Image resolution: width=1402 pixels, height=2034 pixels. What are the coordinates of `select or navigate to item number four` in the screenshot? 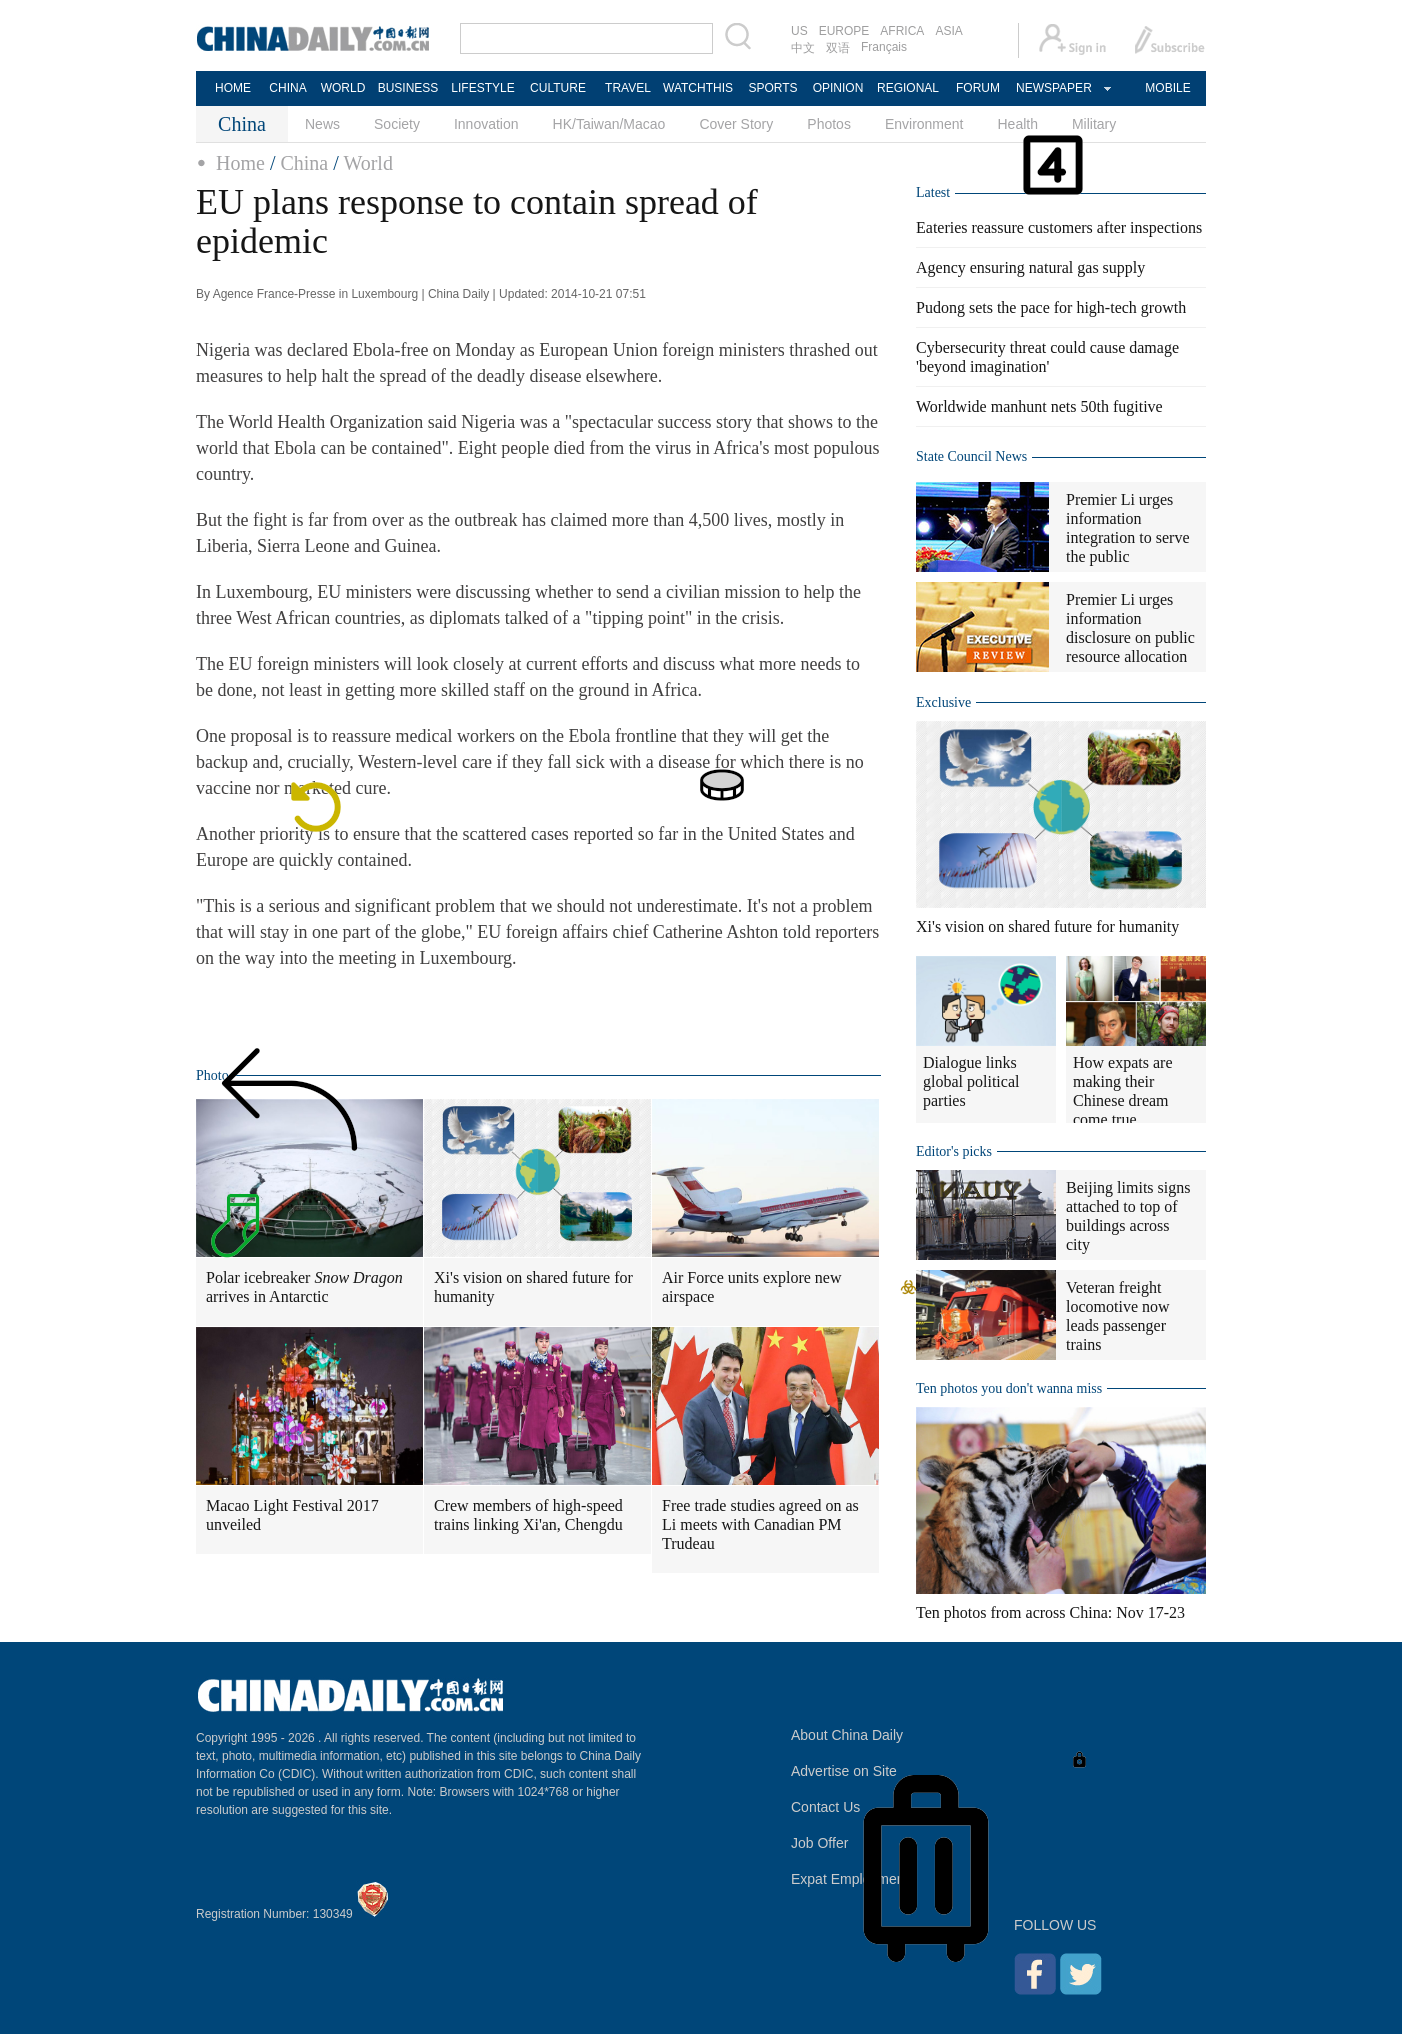 It's located at (1053, 165).